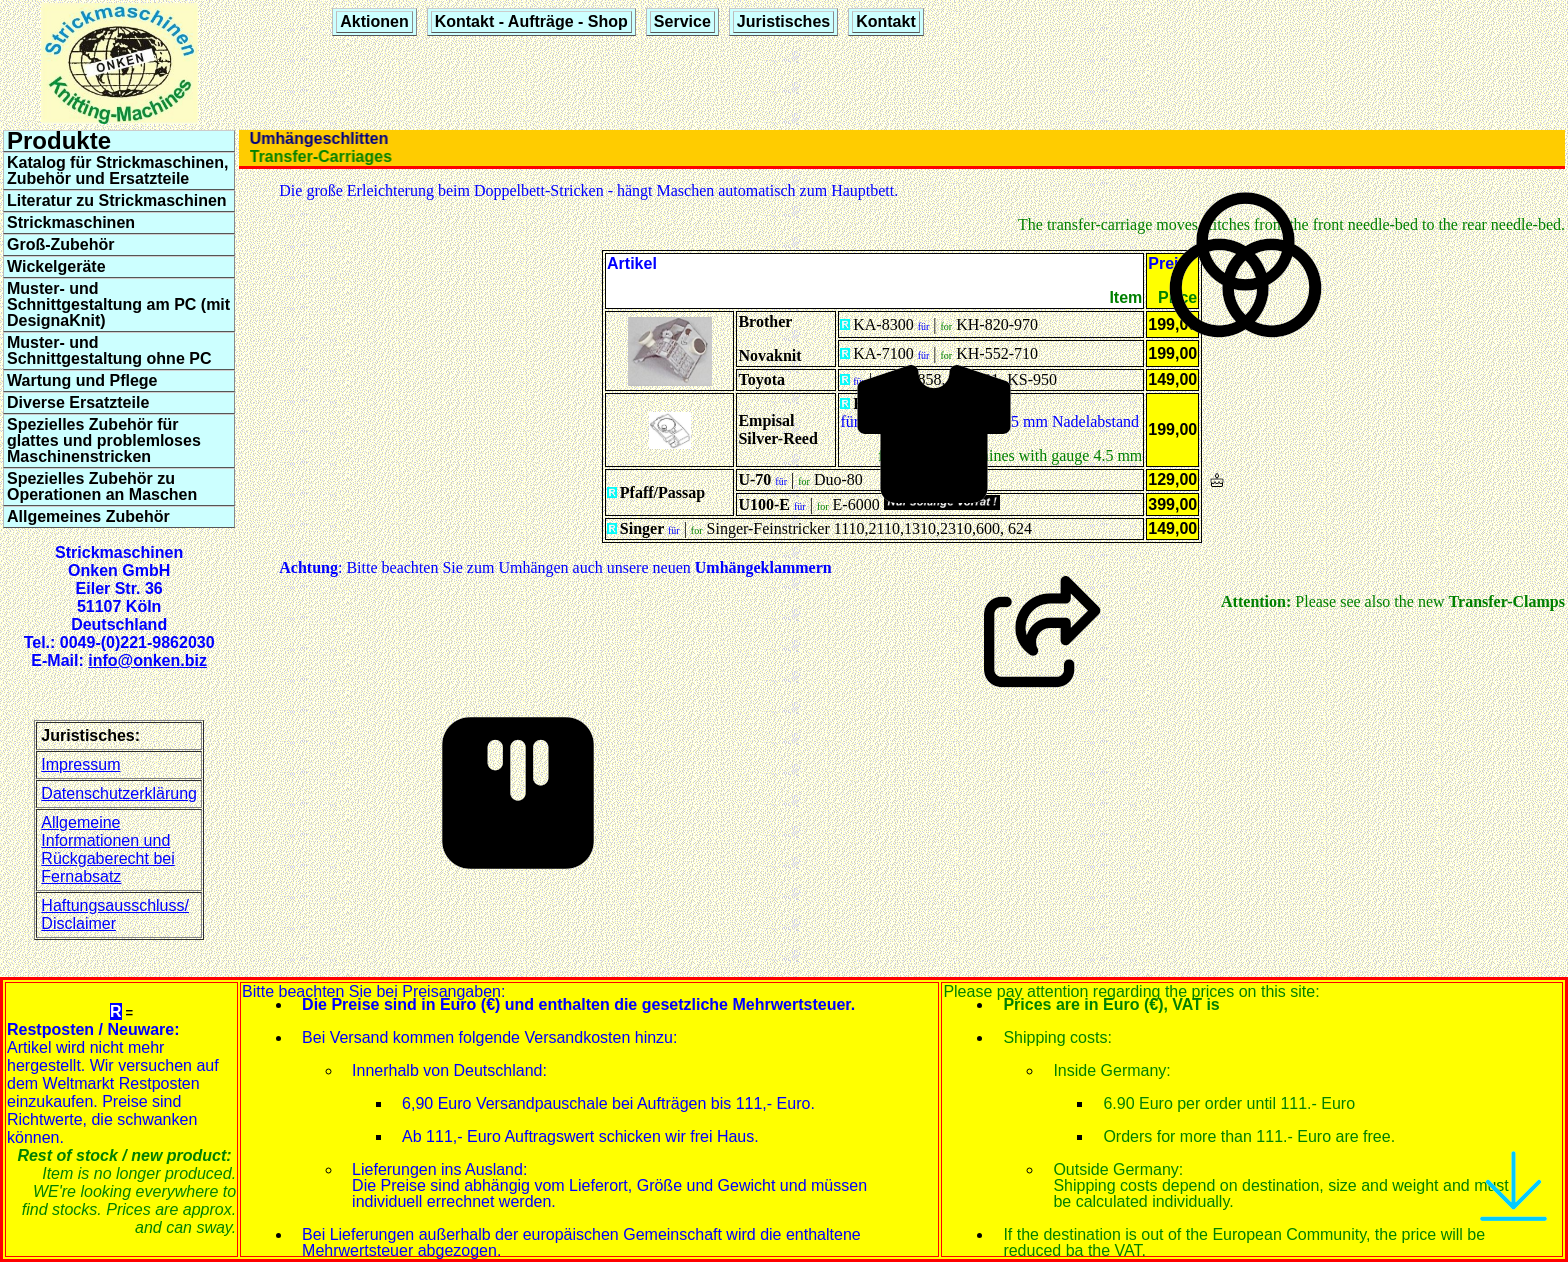  Describe the element at coordinates (1513, 1187) in the screenshot. I see `download a file` at that location.